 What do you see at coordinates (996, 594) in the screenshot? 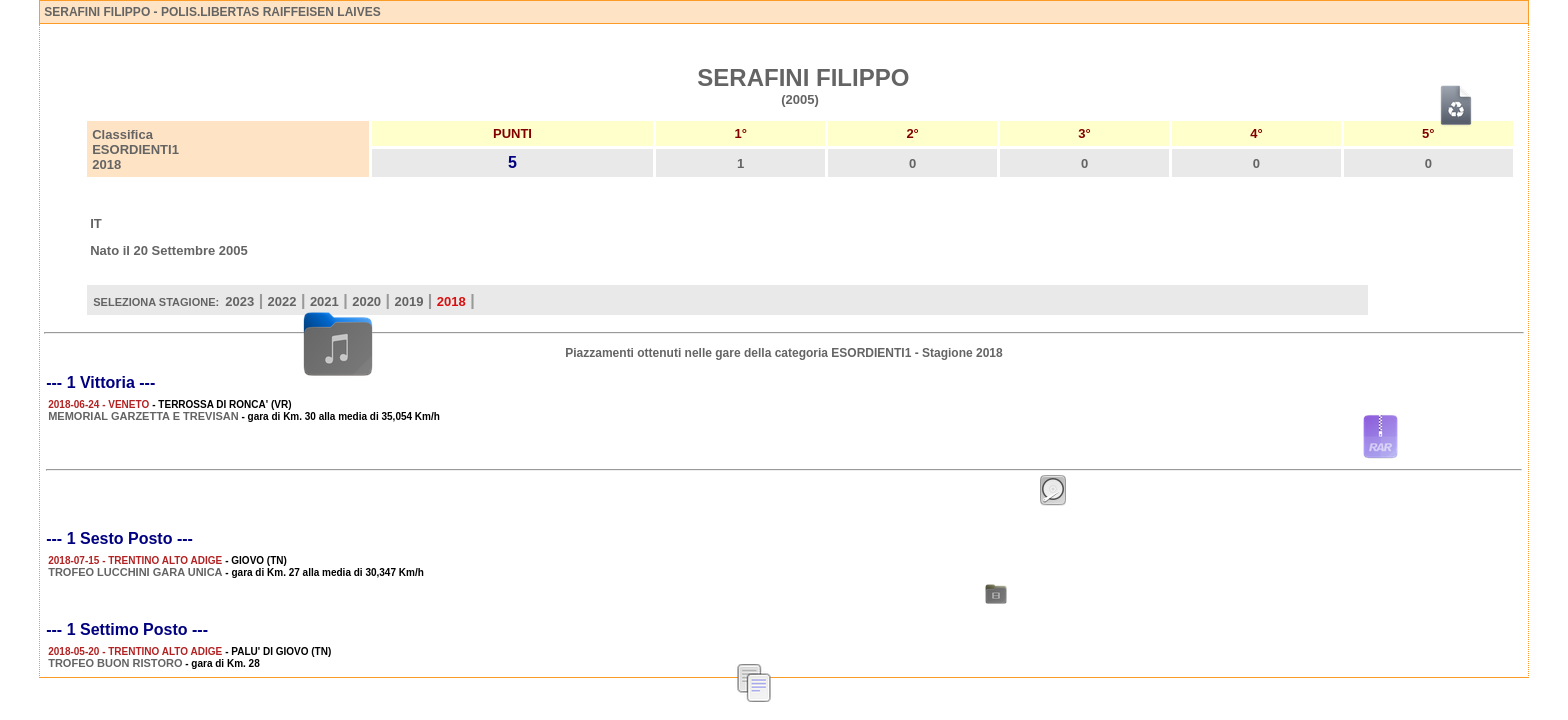
I see `open your videos folder` at bounding box center [996, 594].